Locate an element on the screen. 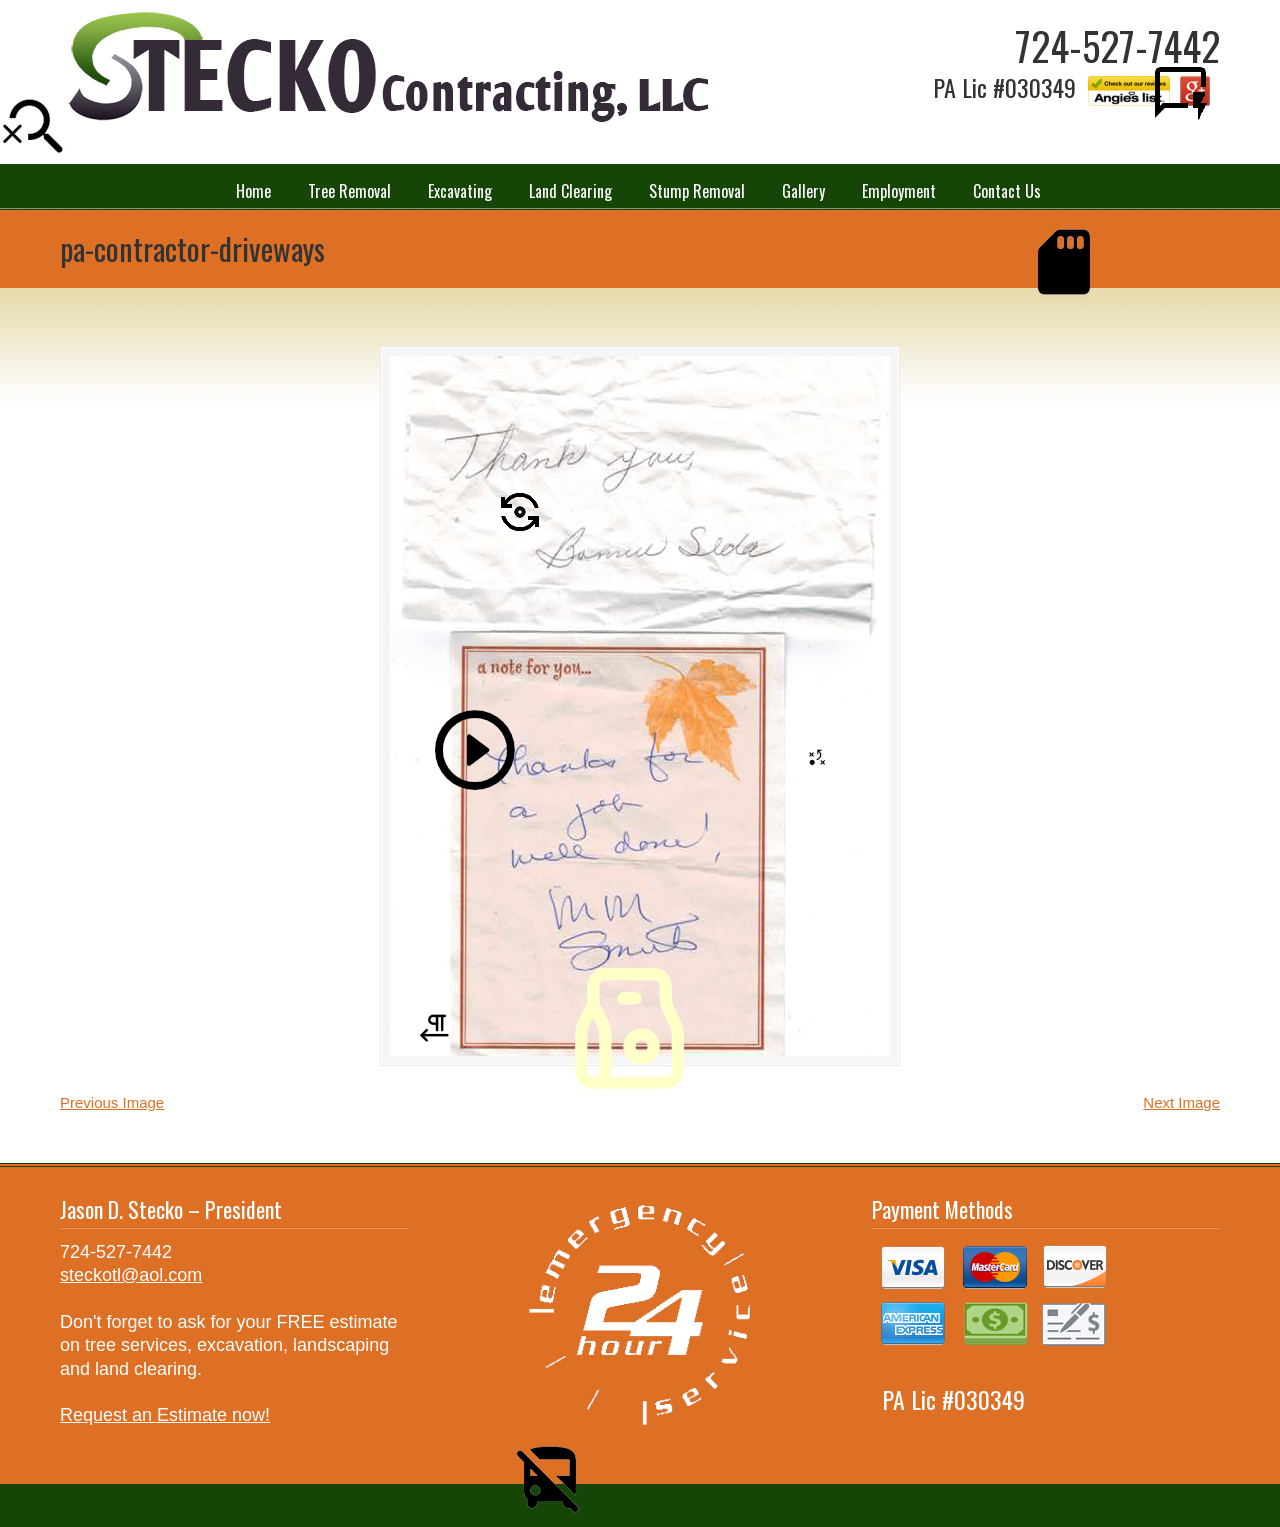  no bus transfer available at this stop is located at coordinates (550, 1479).